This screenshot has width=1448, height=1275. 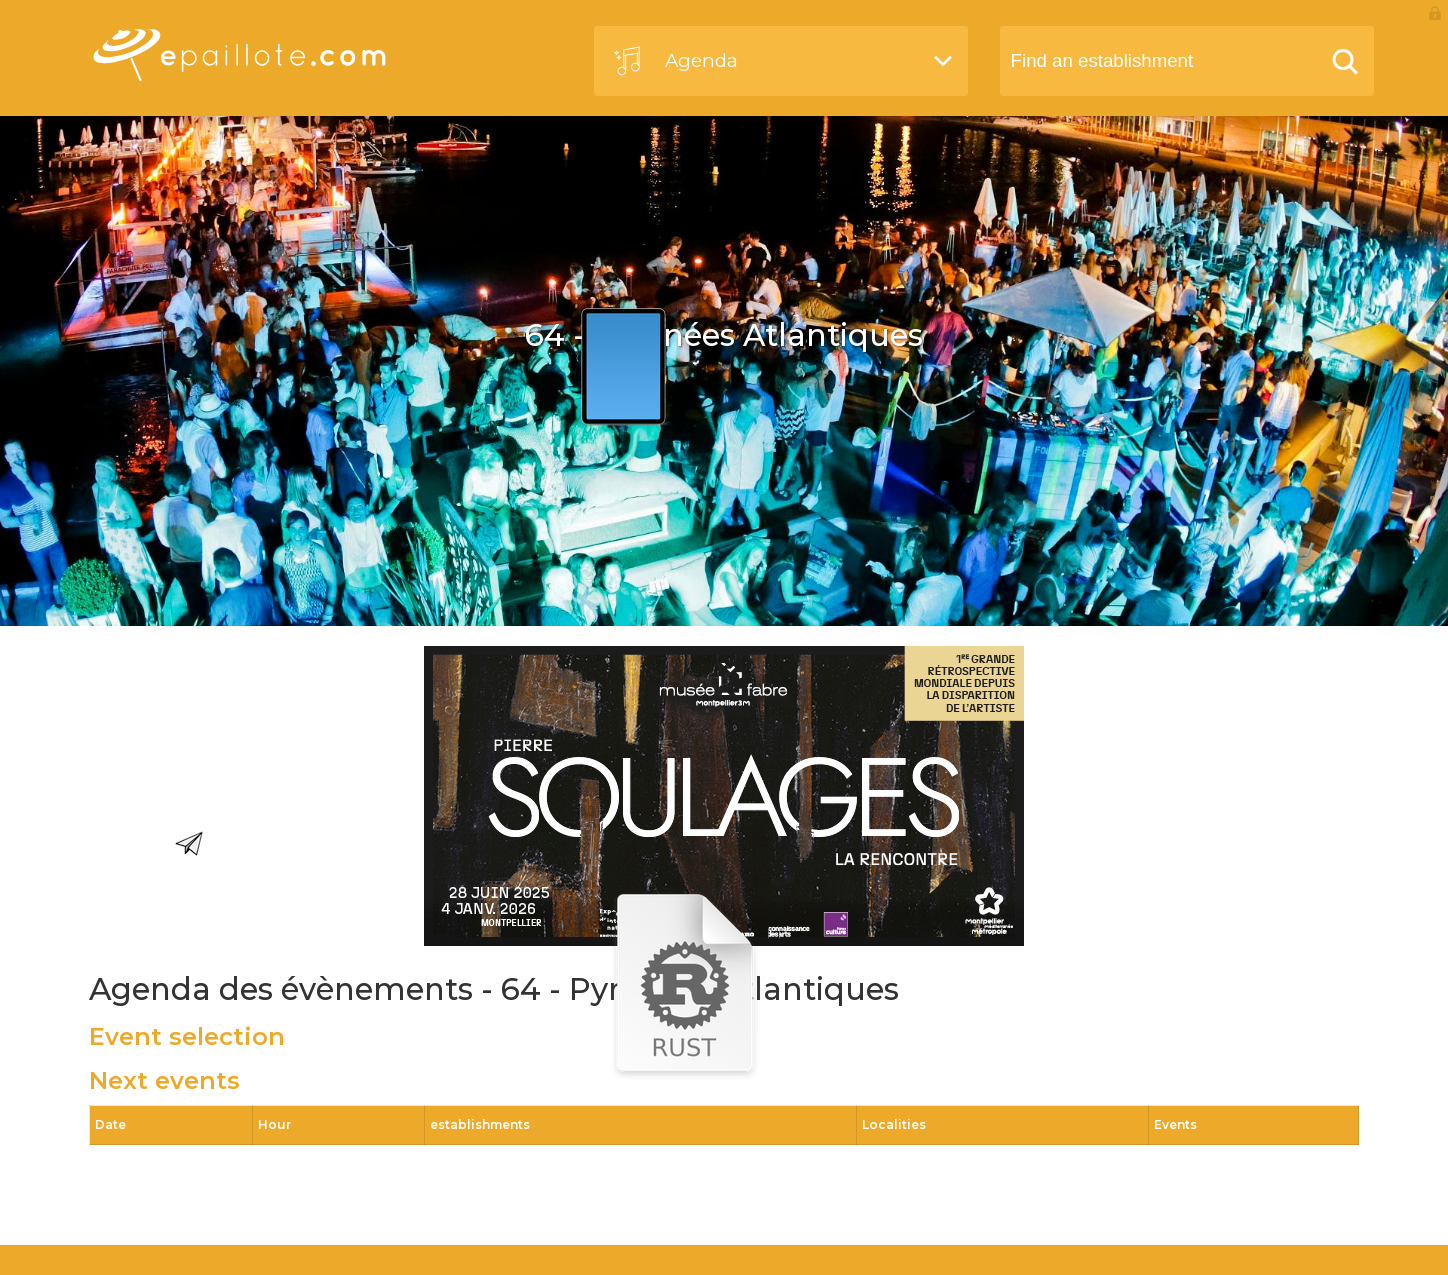 I want to click on a rust programming language source file, so click(x=685, y=986).